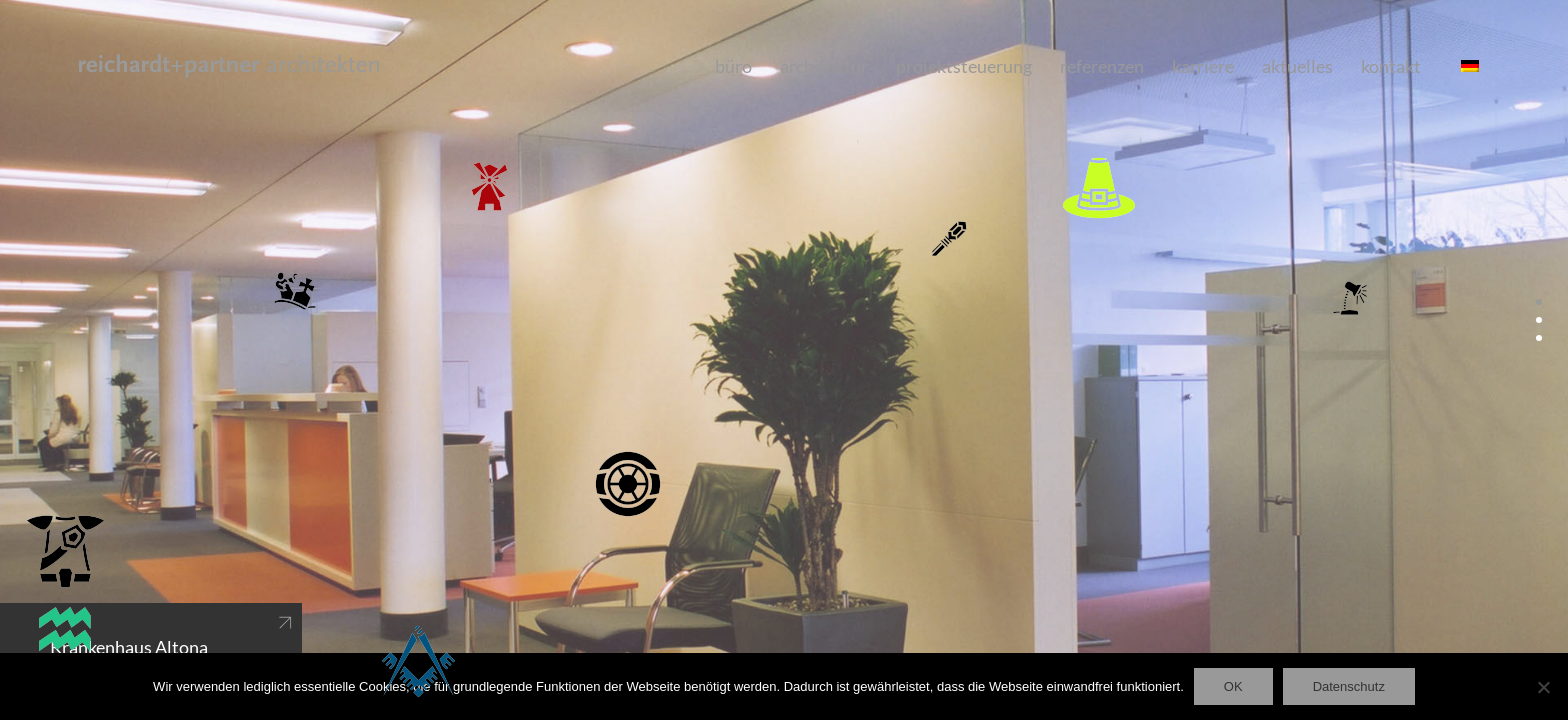 The image size is (1568, 720). What do you see at coordinates (418, 661) in the screenshot?
I see `freemasonry or masonic lodge symbol` at bounding box center [418, 661].